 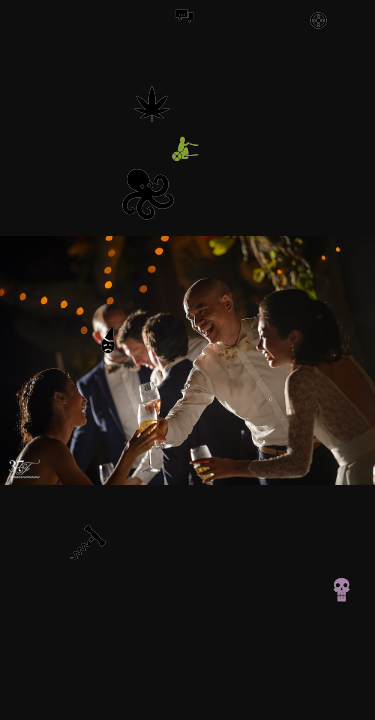 What do you see at coordinates (88, 542) in the screenshot?
I see `wine or beverage tool in a kitchen app` at bounding box center [88, 542].